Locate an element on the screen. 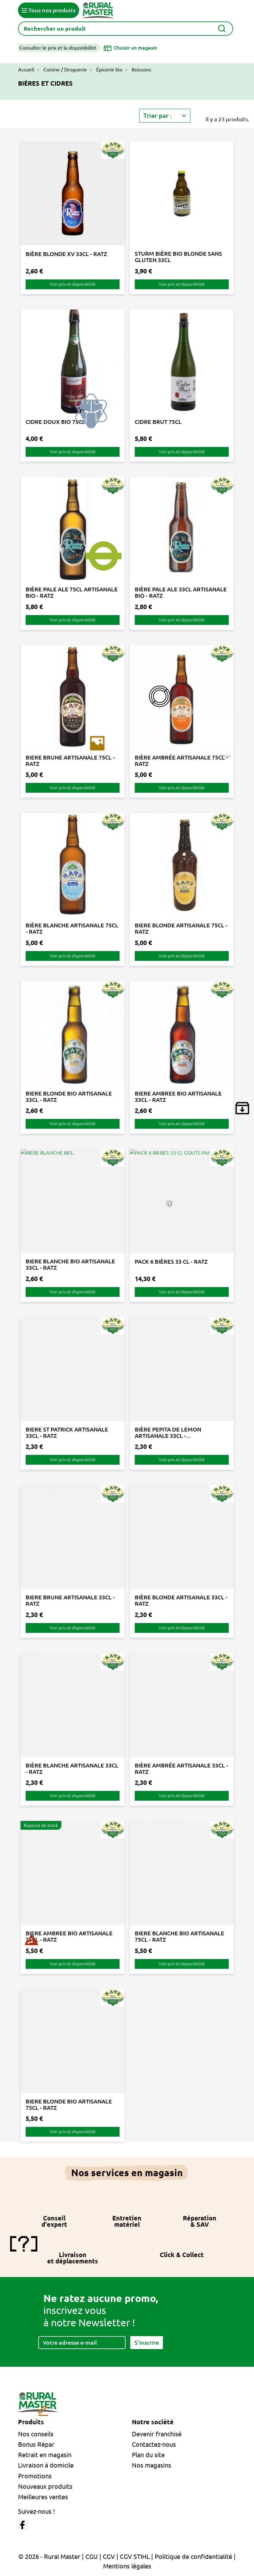  visit the Philadelphia Inquirer website is located at coordinates (24, 2244).